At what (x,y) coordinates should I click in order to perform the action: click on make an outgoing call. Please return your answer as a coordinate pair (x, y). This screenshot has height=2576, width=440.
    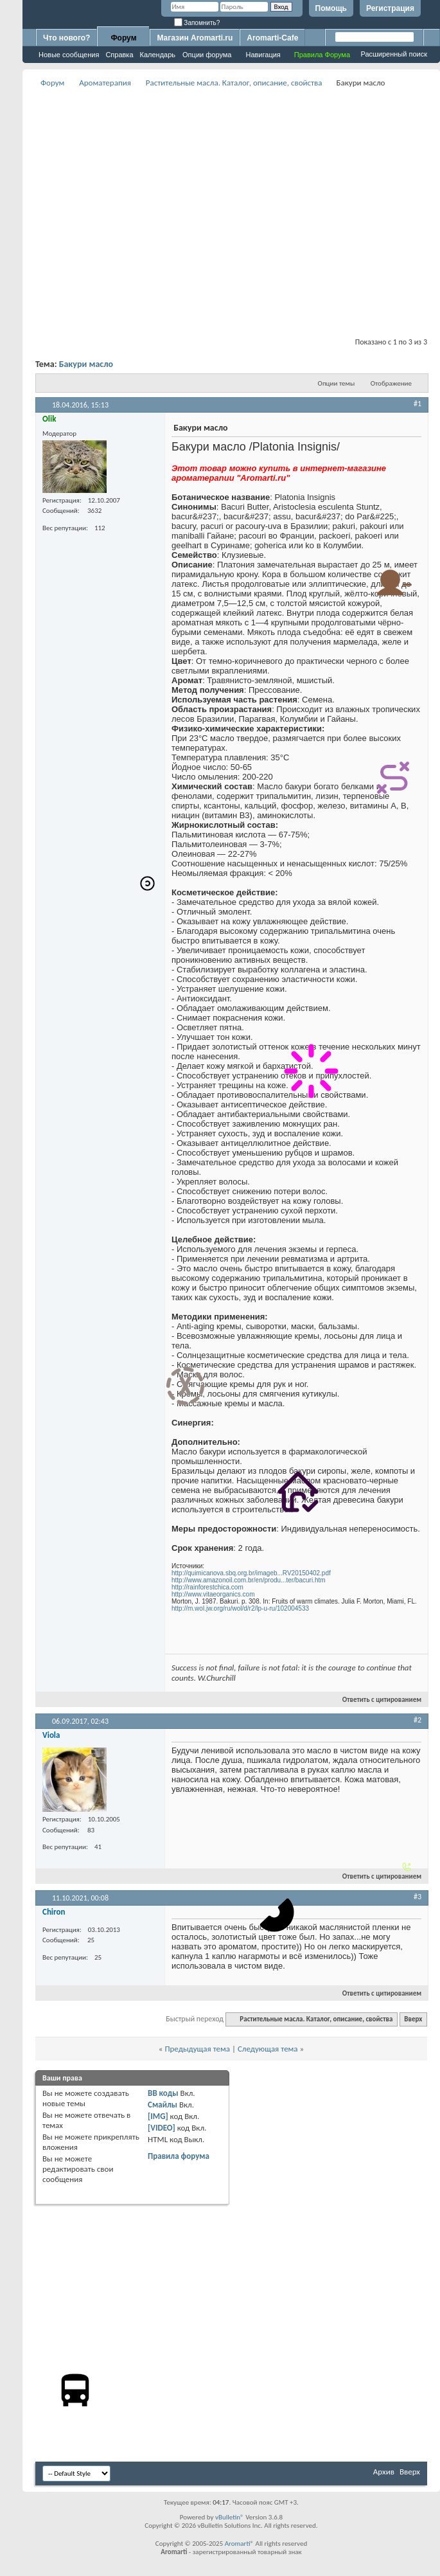
    Looking at the image, I should click on (407, 1866).